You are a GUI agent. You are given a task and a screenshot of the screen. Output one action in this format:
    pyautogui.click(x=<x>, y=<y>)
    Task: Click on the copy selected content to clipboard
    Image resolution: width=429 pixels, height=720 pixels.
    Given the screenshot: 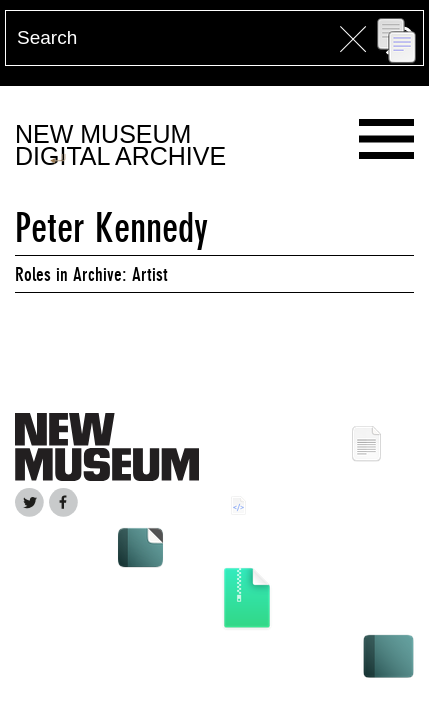 What is the action you would take?
    pyautogui.click(x=396, y=40)
    